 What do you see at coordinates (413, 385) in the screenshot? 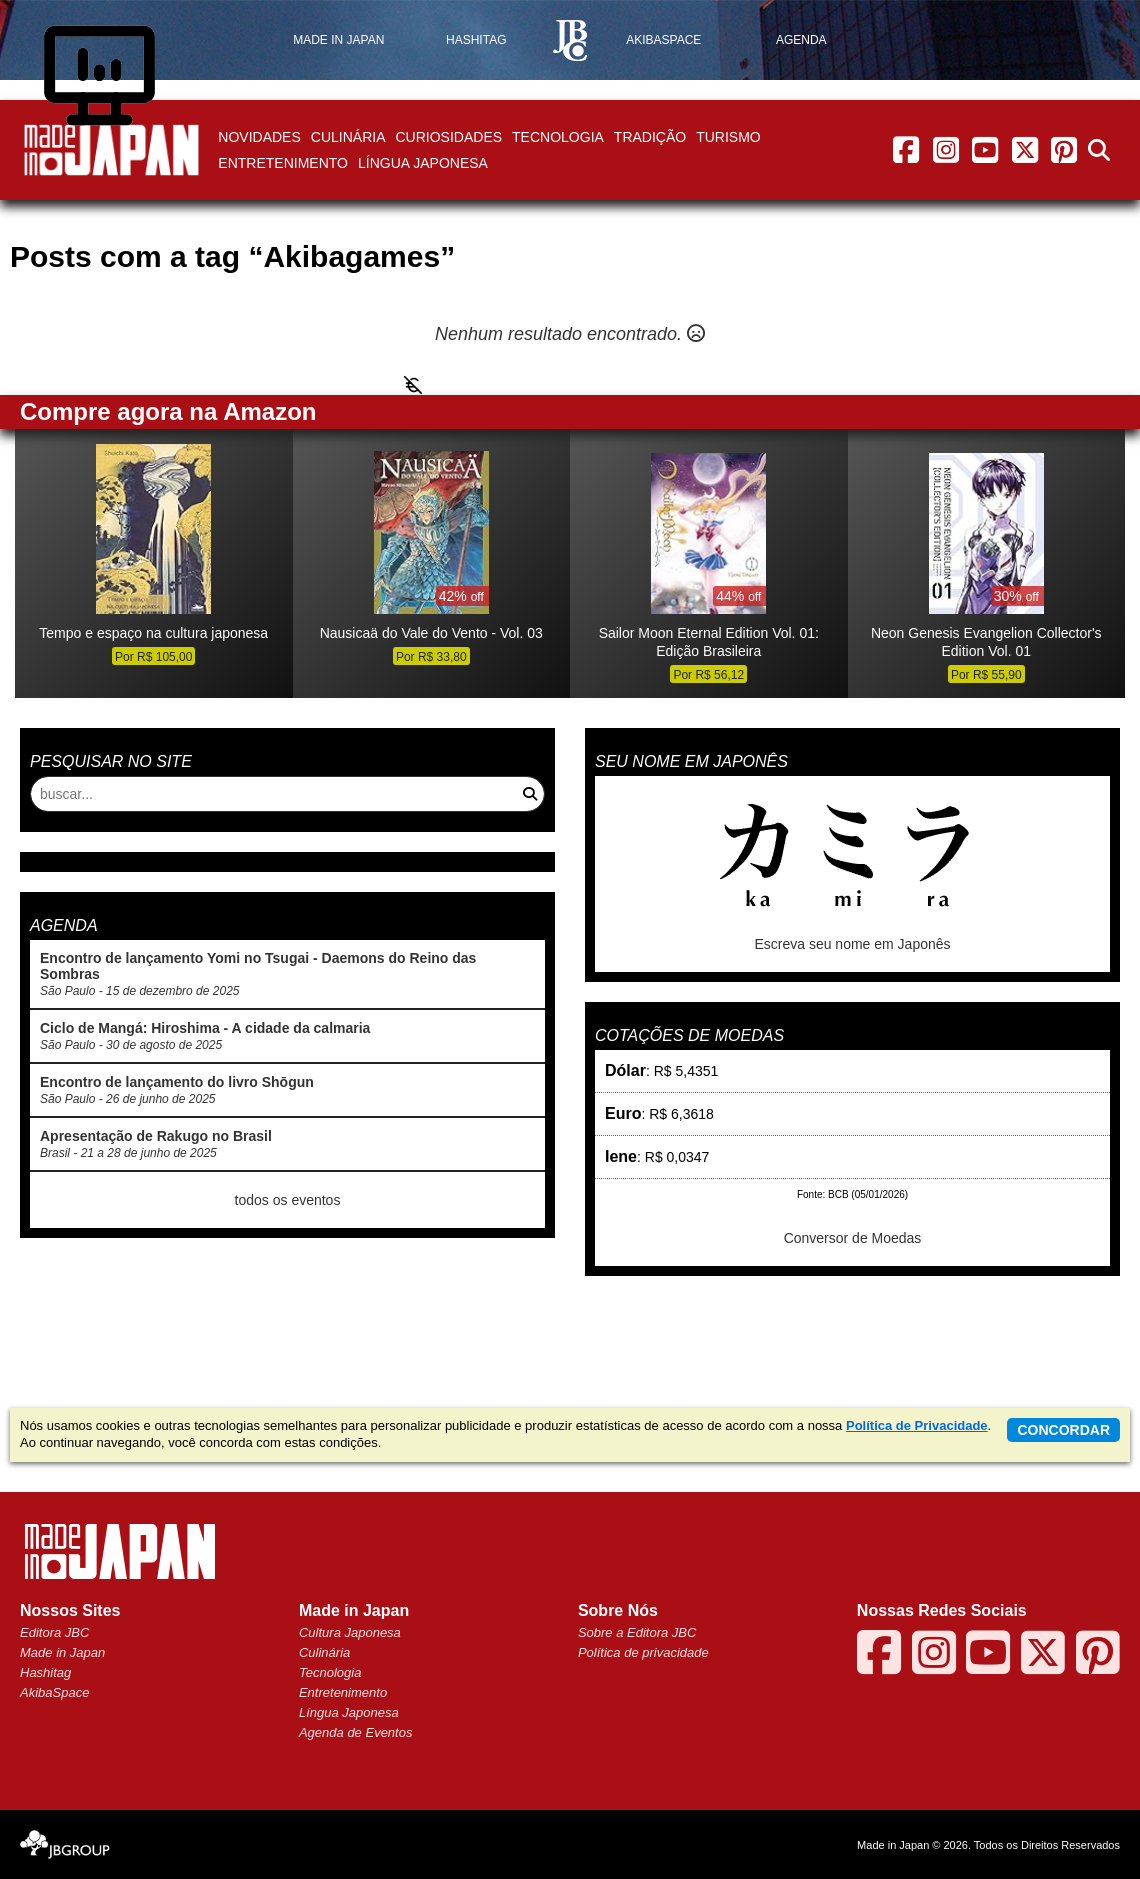
I see `indicates euro payment is unavailable` at bounding box center [413, 385].